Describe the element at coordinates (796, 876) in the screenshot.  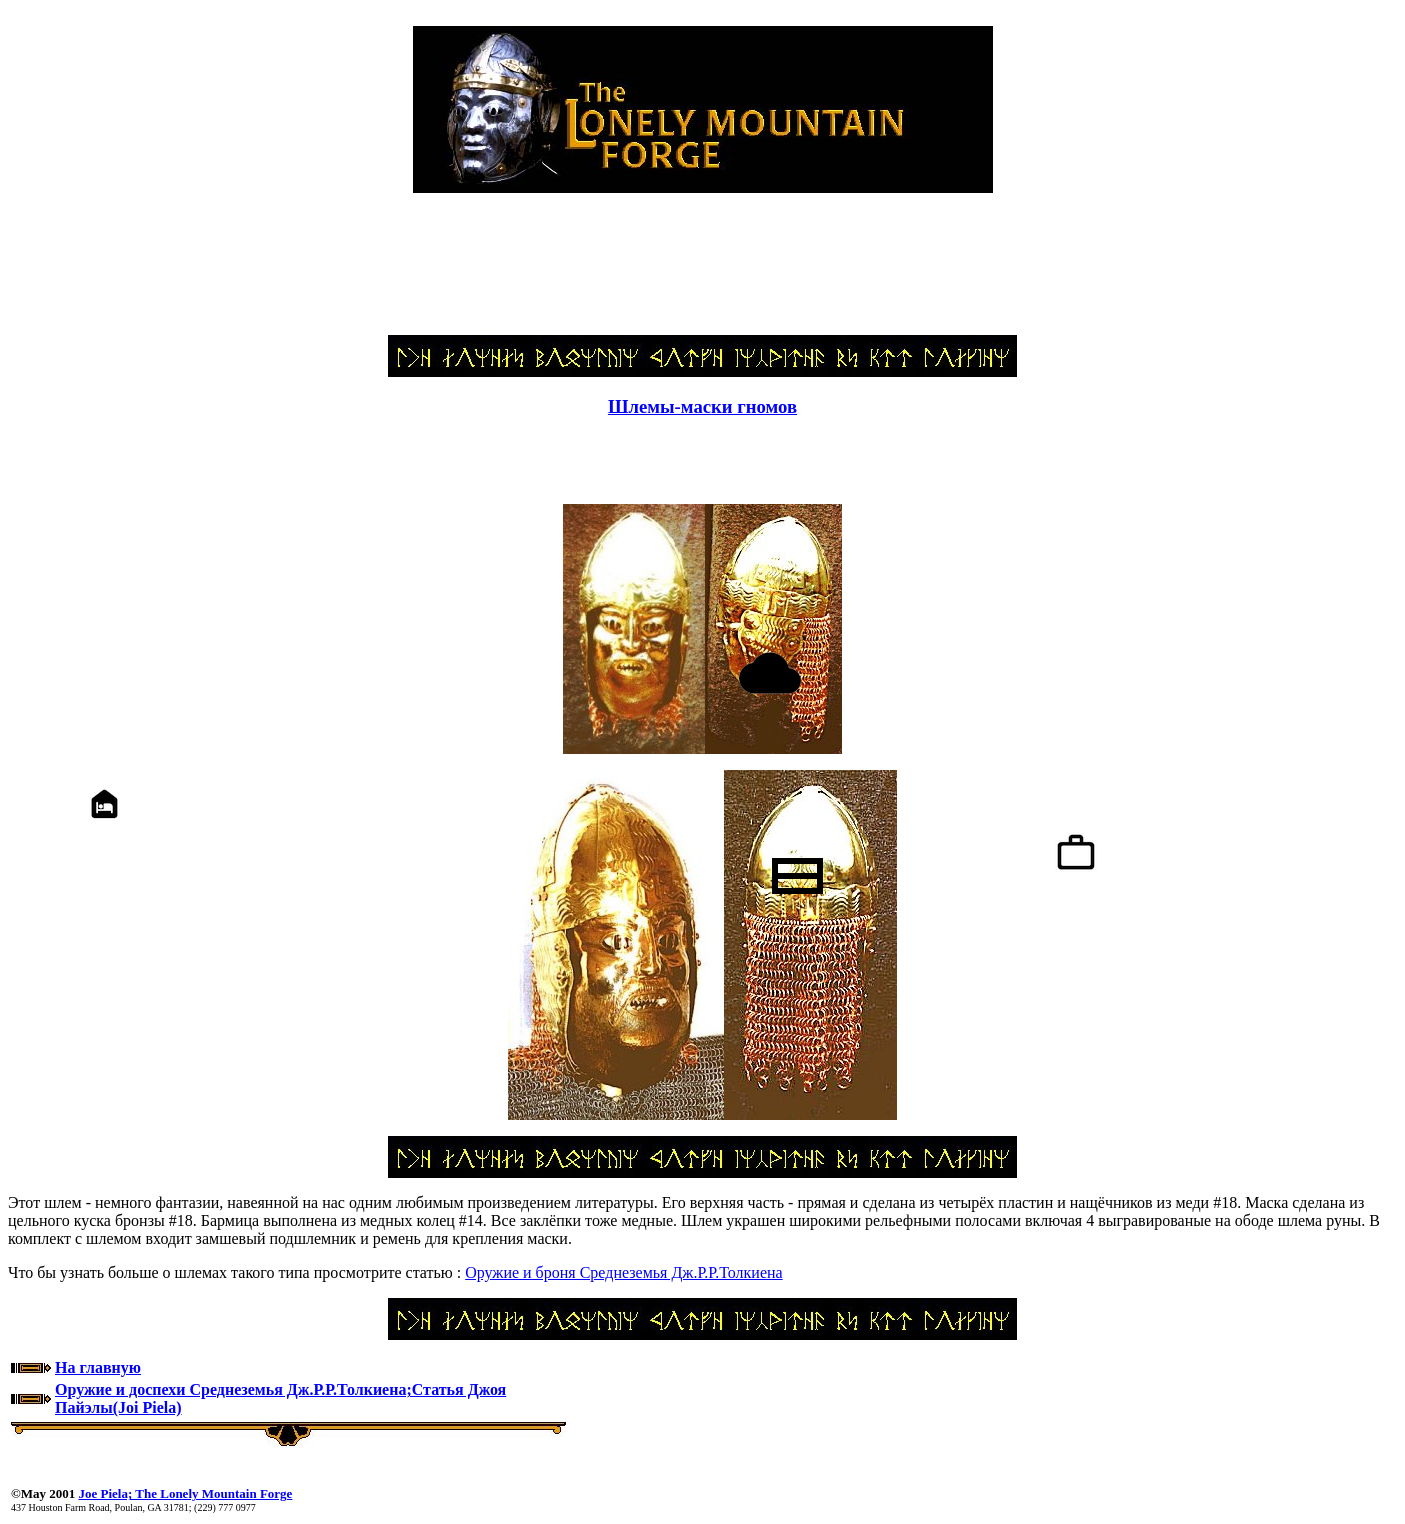
I see `switch to stream or list view` at that location.